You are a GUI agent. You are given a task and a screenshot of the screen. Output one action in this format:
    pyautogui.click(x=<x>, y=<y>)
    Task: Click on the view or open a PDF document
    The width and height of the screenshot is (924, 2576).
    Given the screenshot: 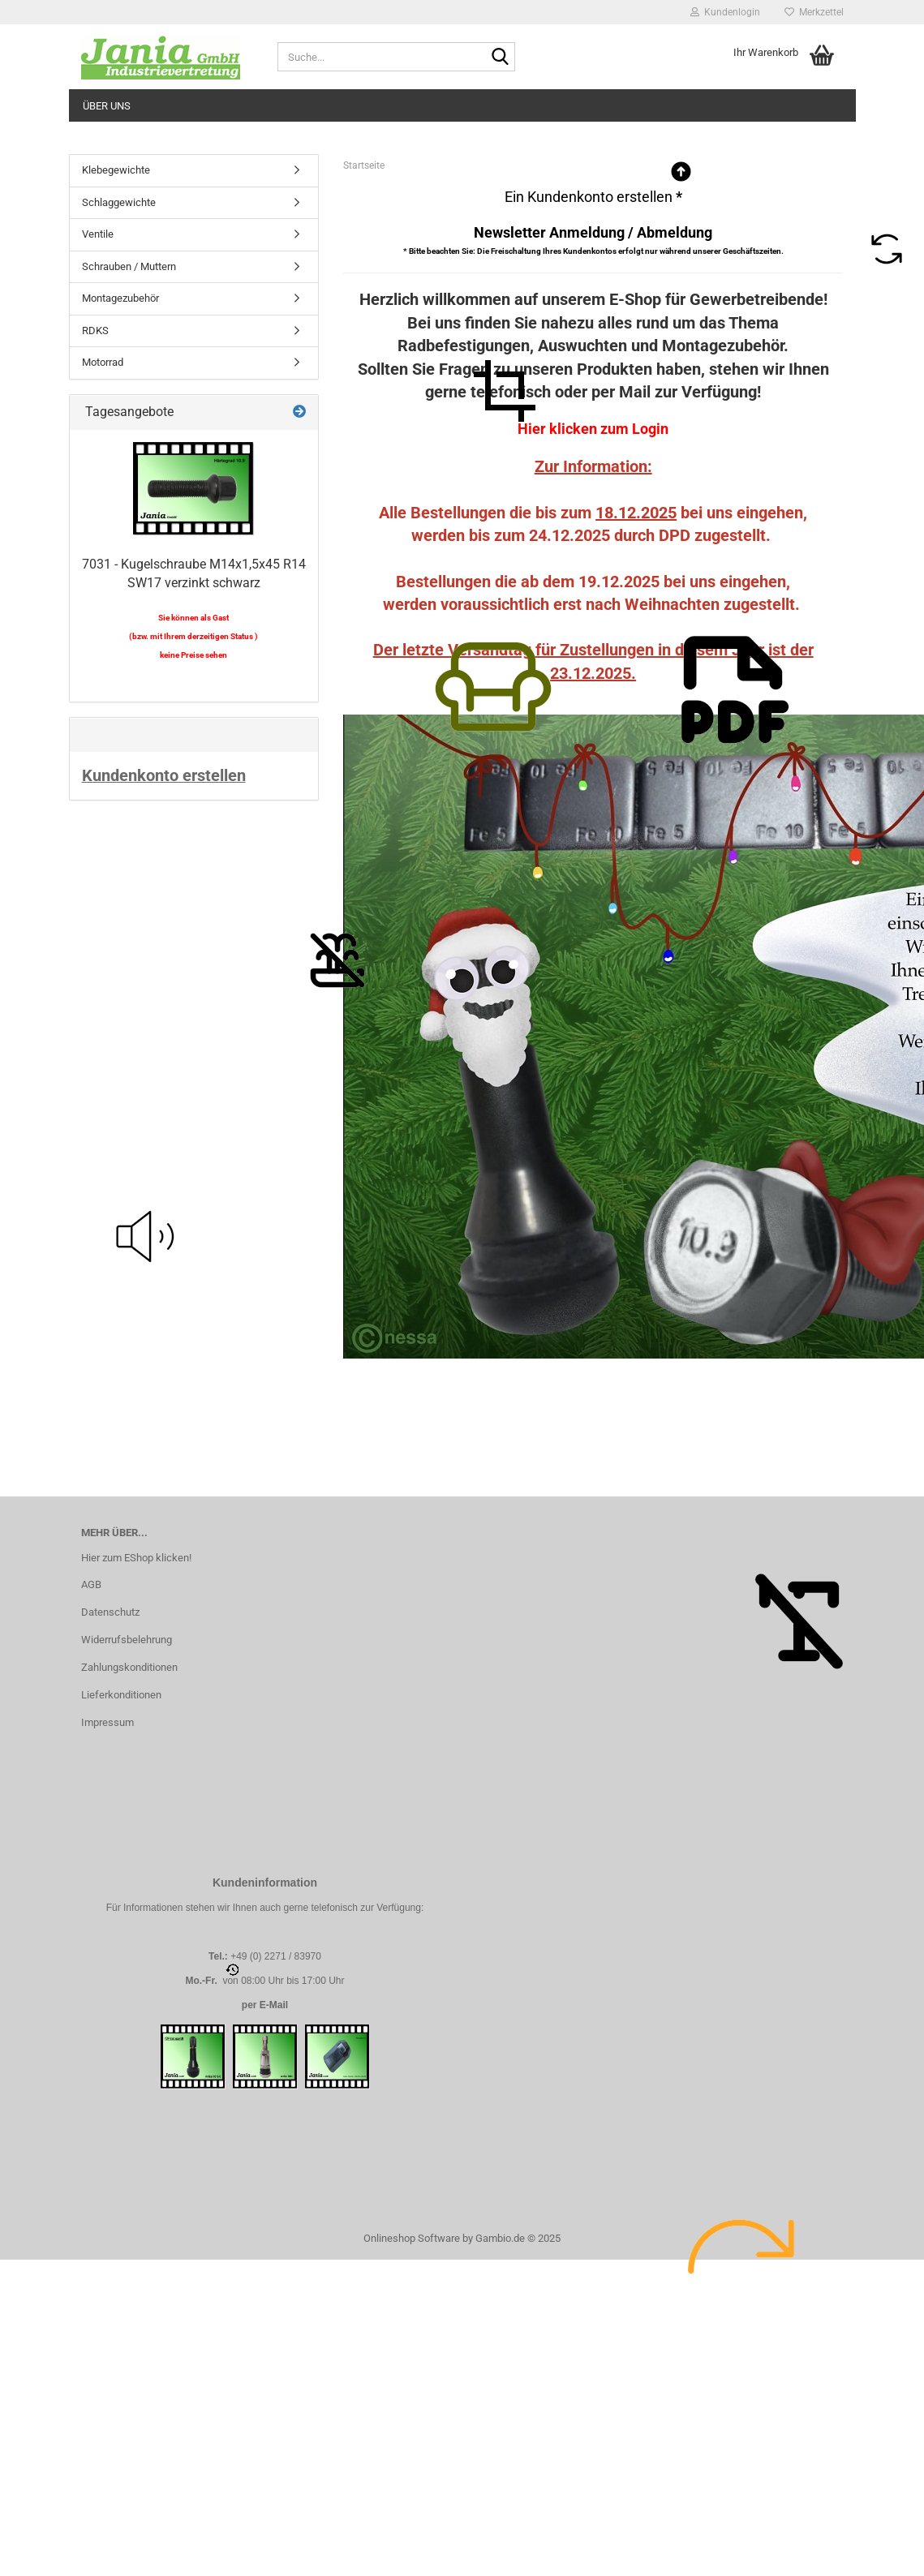 What is the action you would take?
    pyautogui.click(x=733, y=693)
    